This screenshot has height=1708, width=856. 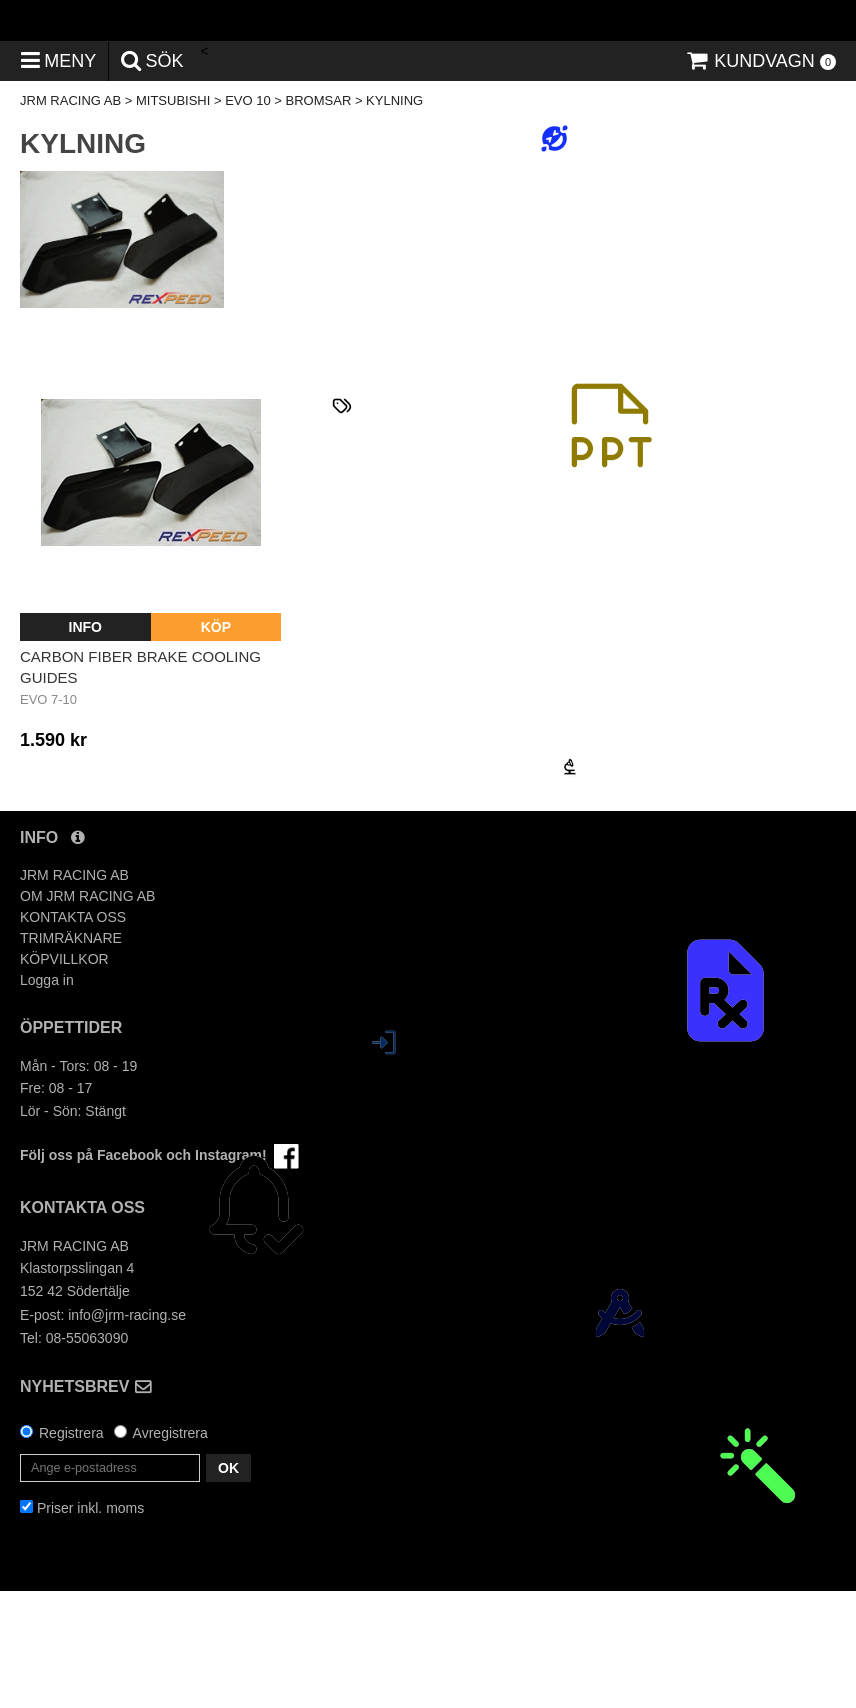 What do you see at coordinates (610, 429) in the screenshot?
I see `open a PowerPoint presentation file` at bounding box center [610, 429].